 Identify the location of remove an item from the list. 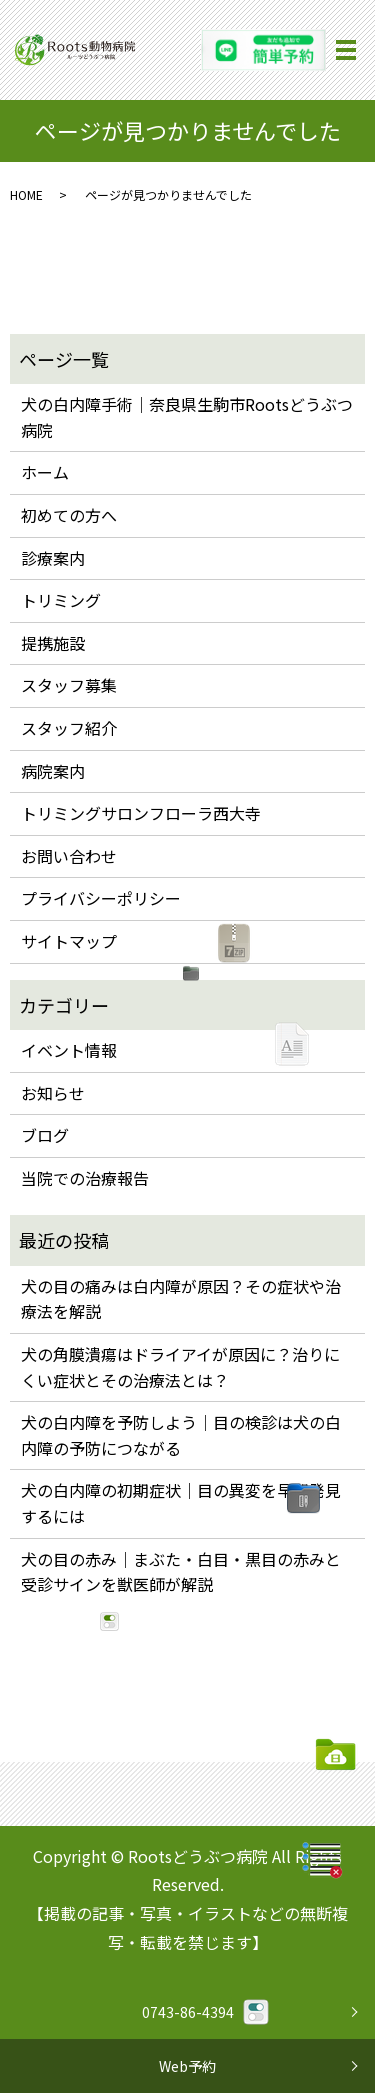
(321, 1858).